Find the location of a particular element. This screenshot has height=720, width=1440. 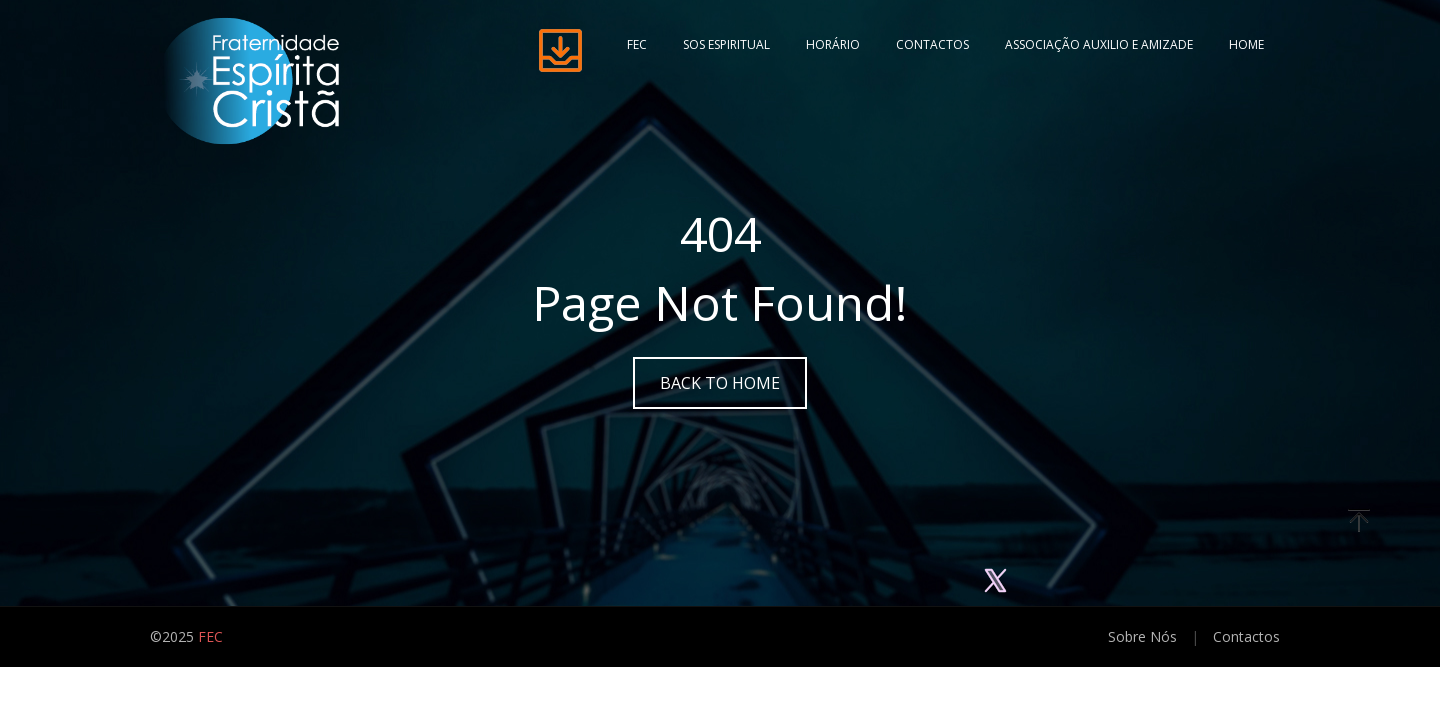

download file to inbox or tray is located at coordinates (560, 50).